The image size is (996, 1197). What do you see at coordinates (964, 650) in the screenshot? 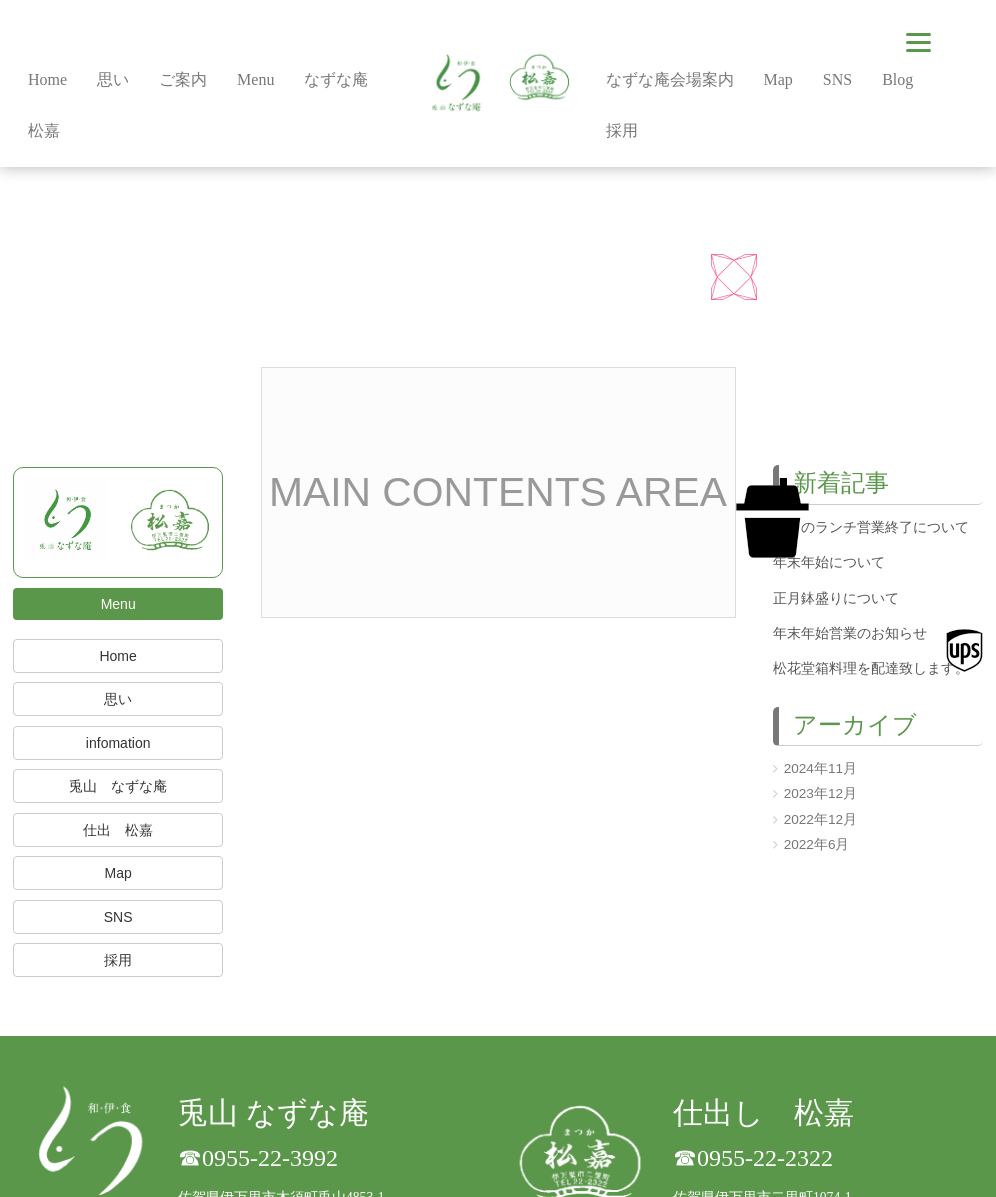
I see `UPS shipping and delivery services` at bounding box center [964, 650].